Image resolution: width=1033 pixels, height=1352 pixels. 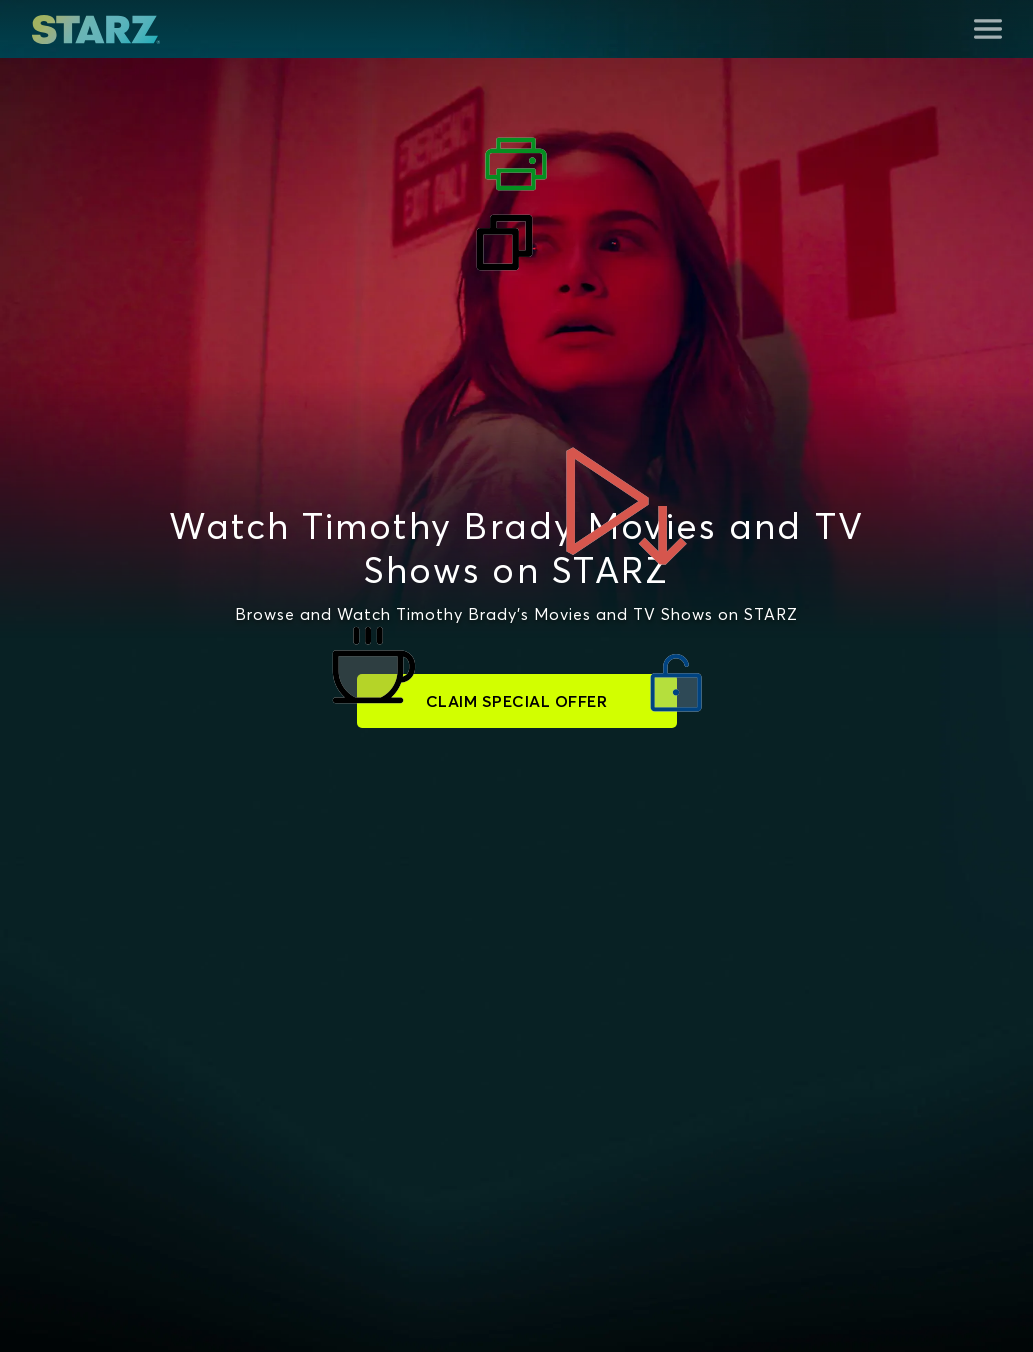 I want to click on copy to clipboard, so click(x=504, y=242).